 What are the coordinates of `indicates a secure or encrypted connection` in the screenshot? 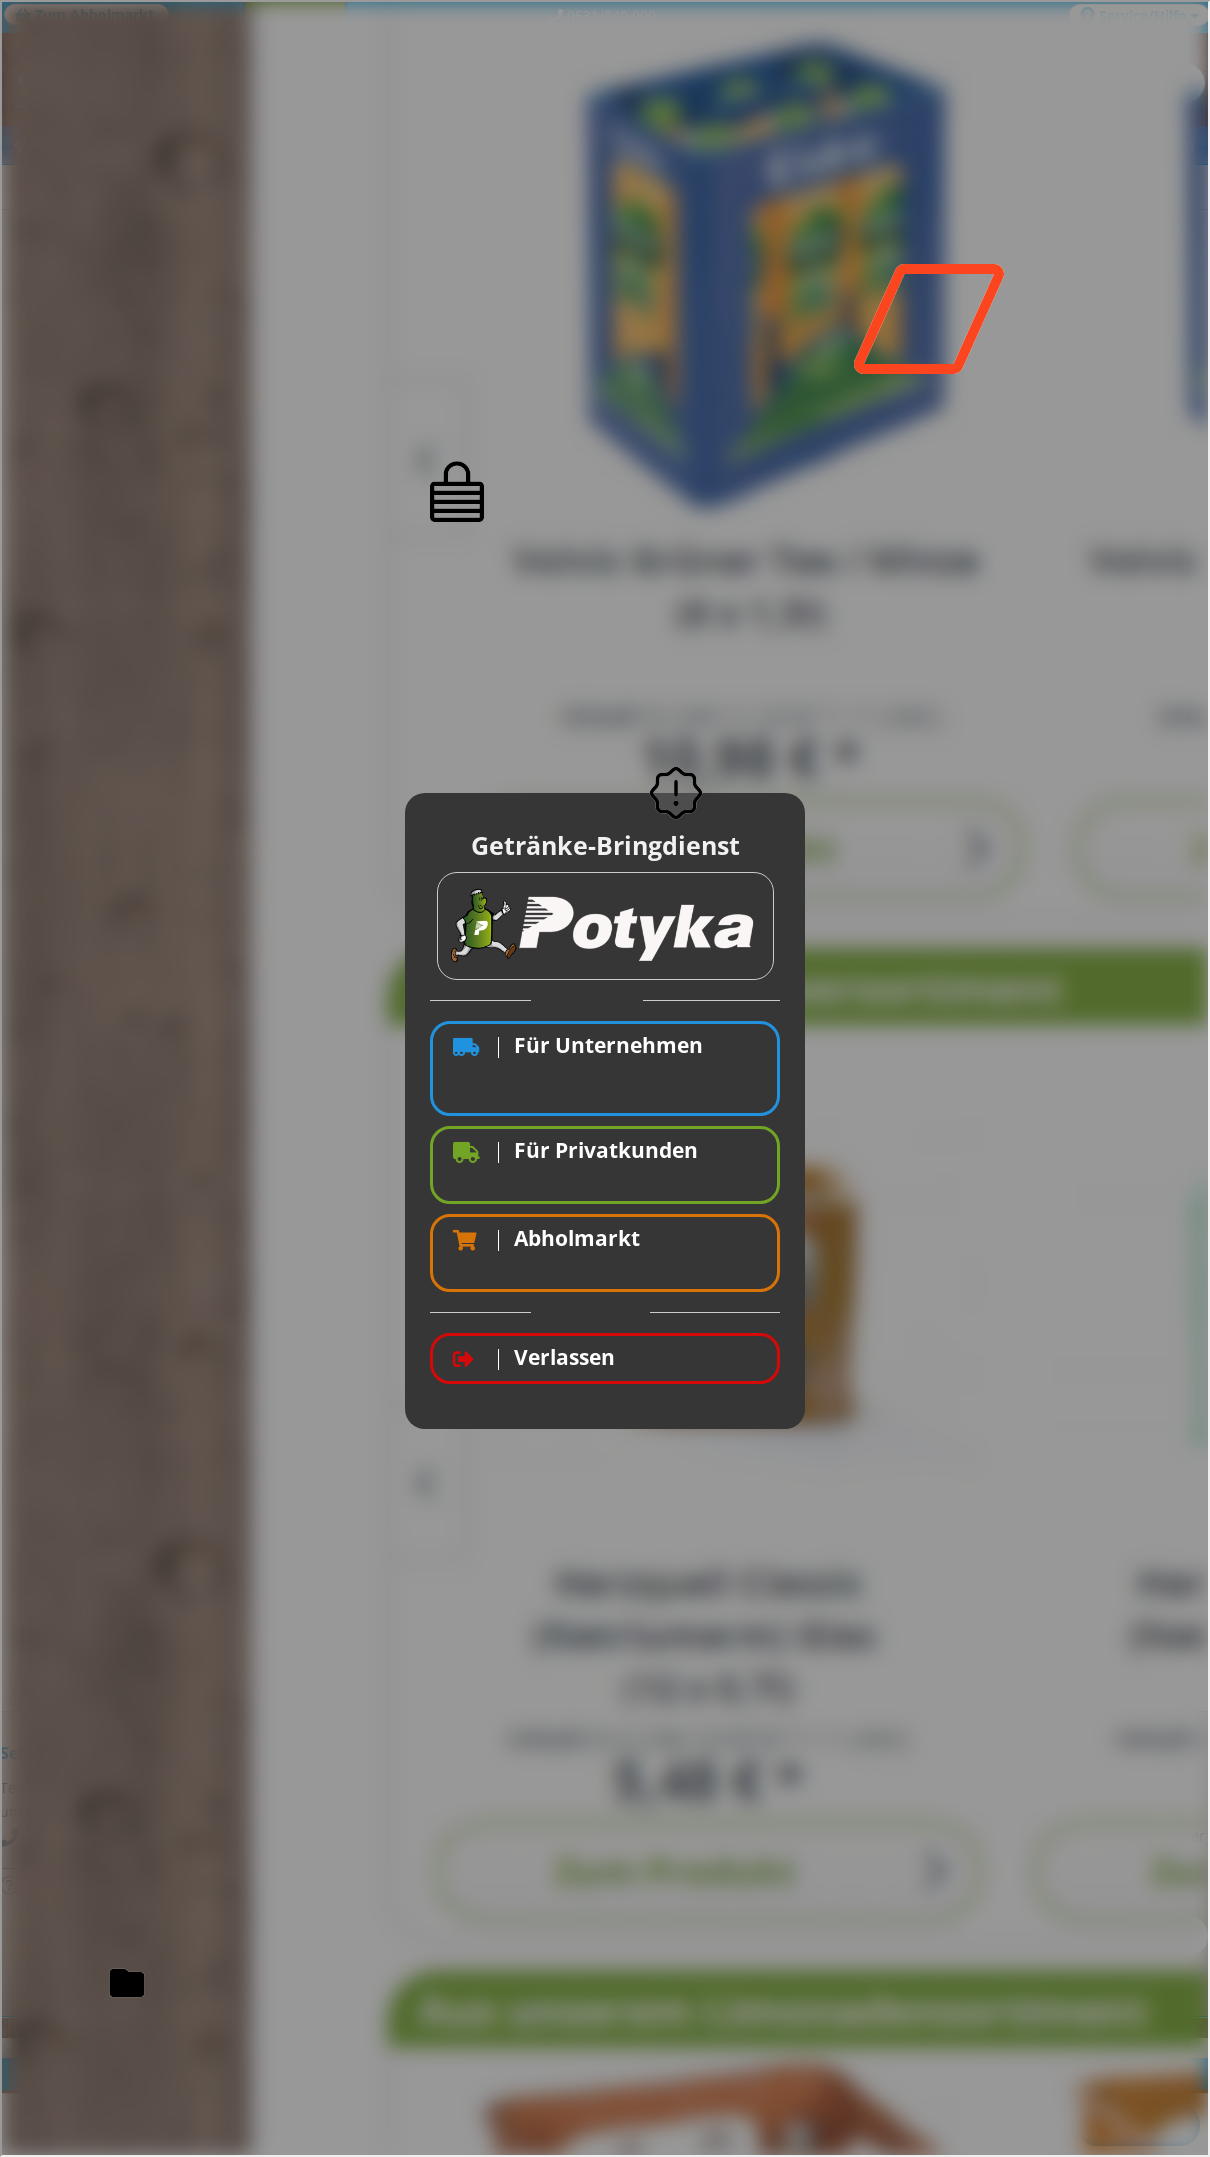 It's located at (457, 495).